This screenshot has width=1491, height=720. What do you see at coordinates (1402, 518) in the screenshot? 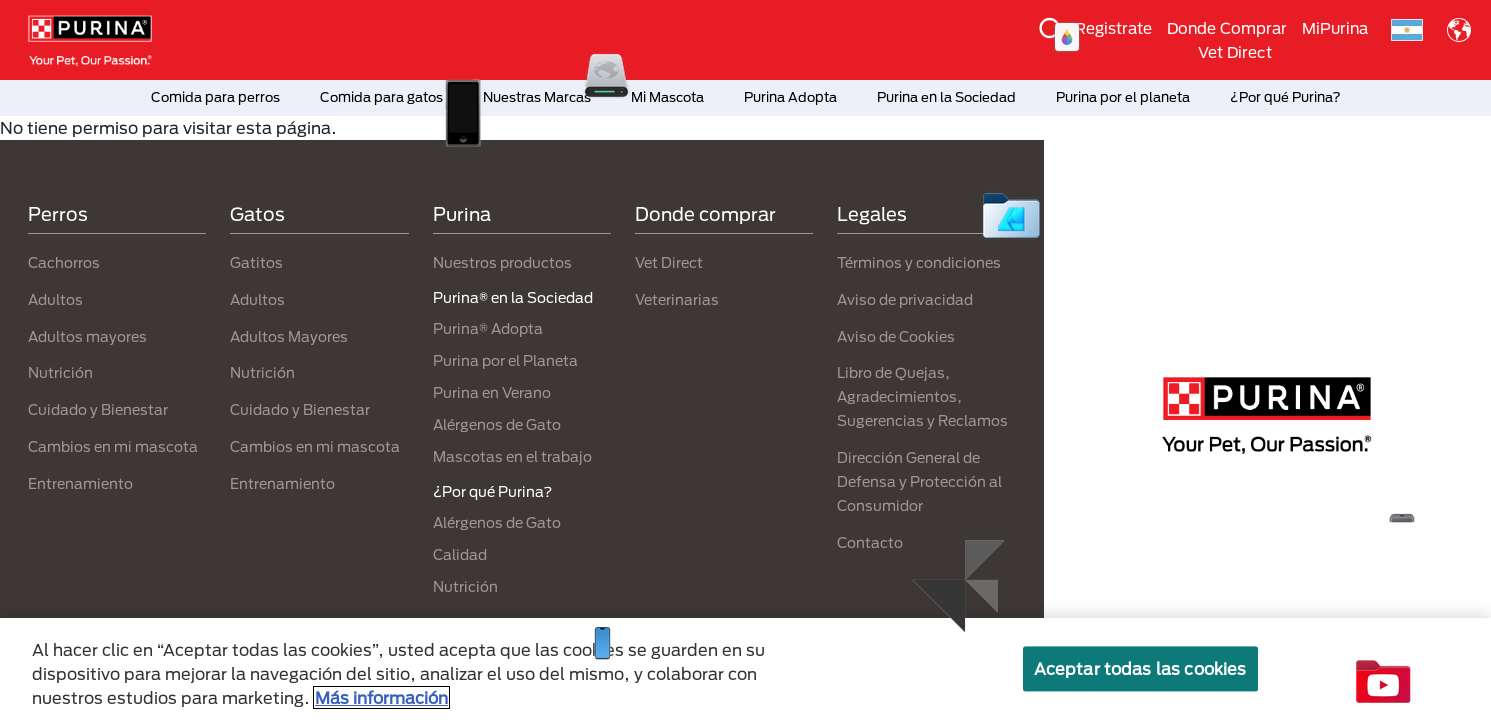
I see `indicates a mac mini device in system preferences` at bounding box center [1402, 518].